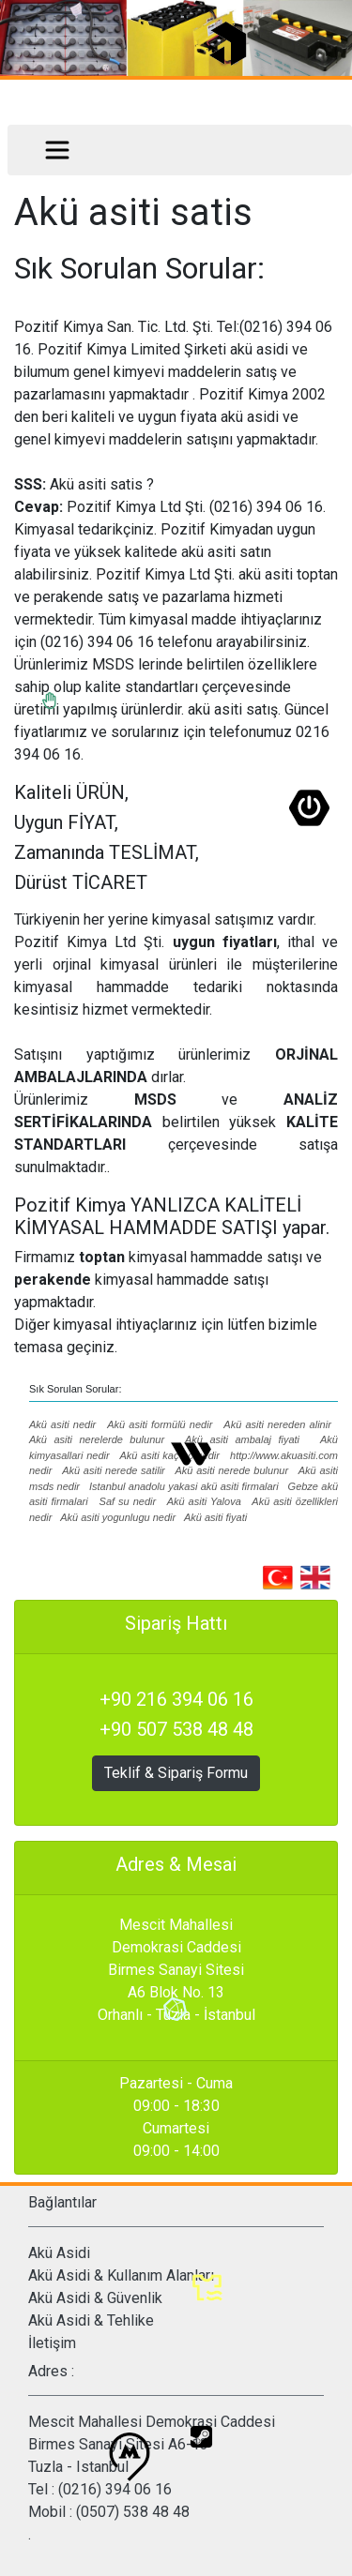 The height and width of the screenshot is (2576, 352). I want to click on open the Moscow Metro app, so click(130, 2457).